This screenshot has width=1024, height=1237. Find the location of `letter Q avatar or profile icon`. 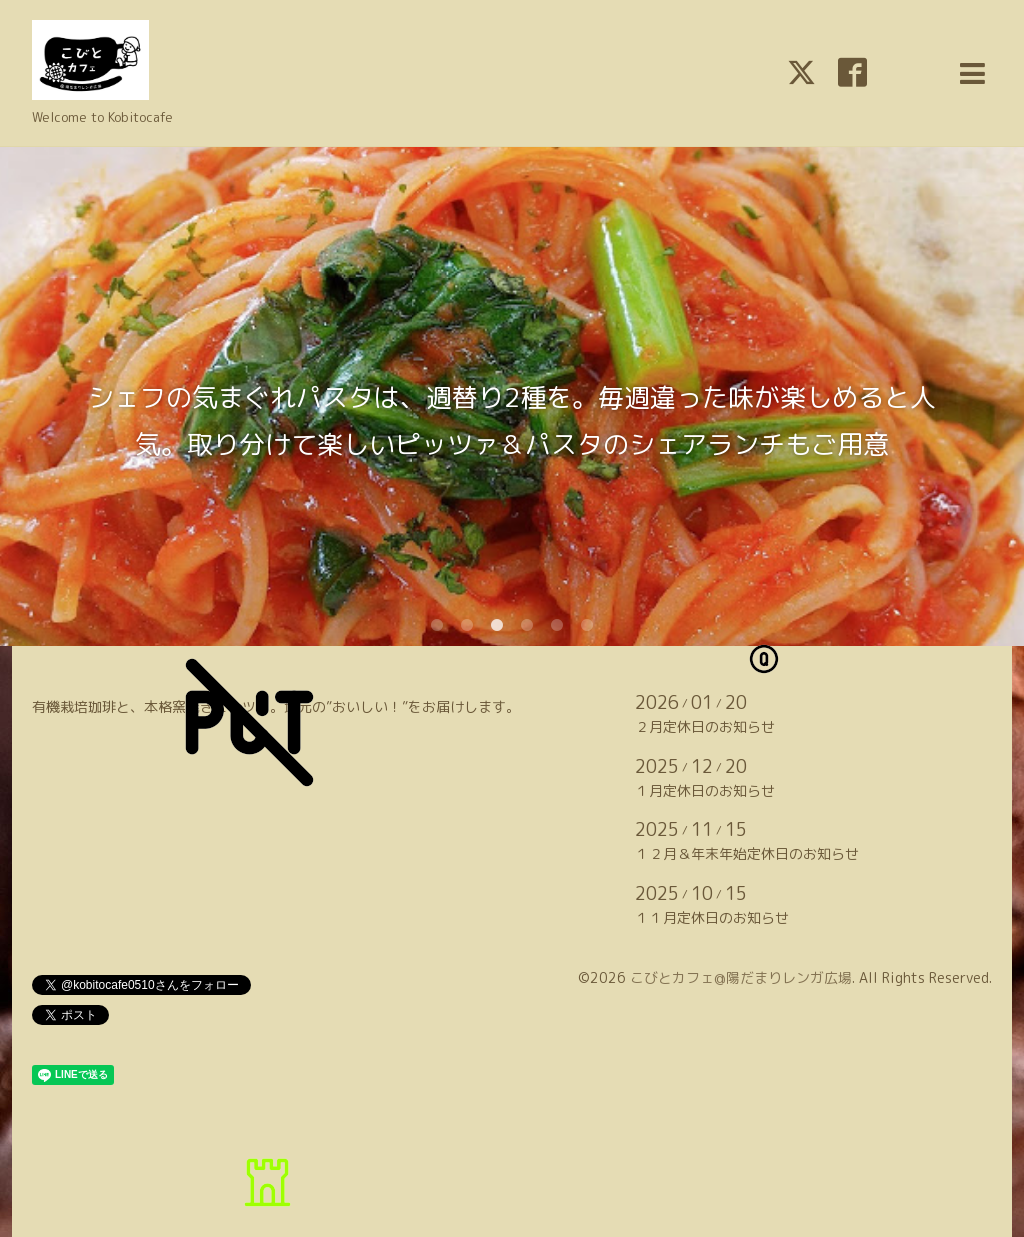

letter Q avatar or profile icon is located at coordinates (764, 659).